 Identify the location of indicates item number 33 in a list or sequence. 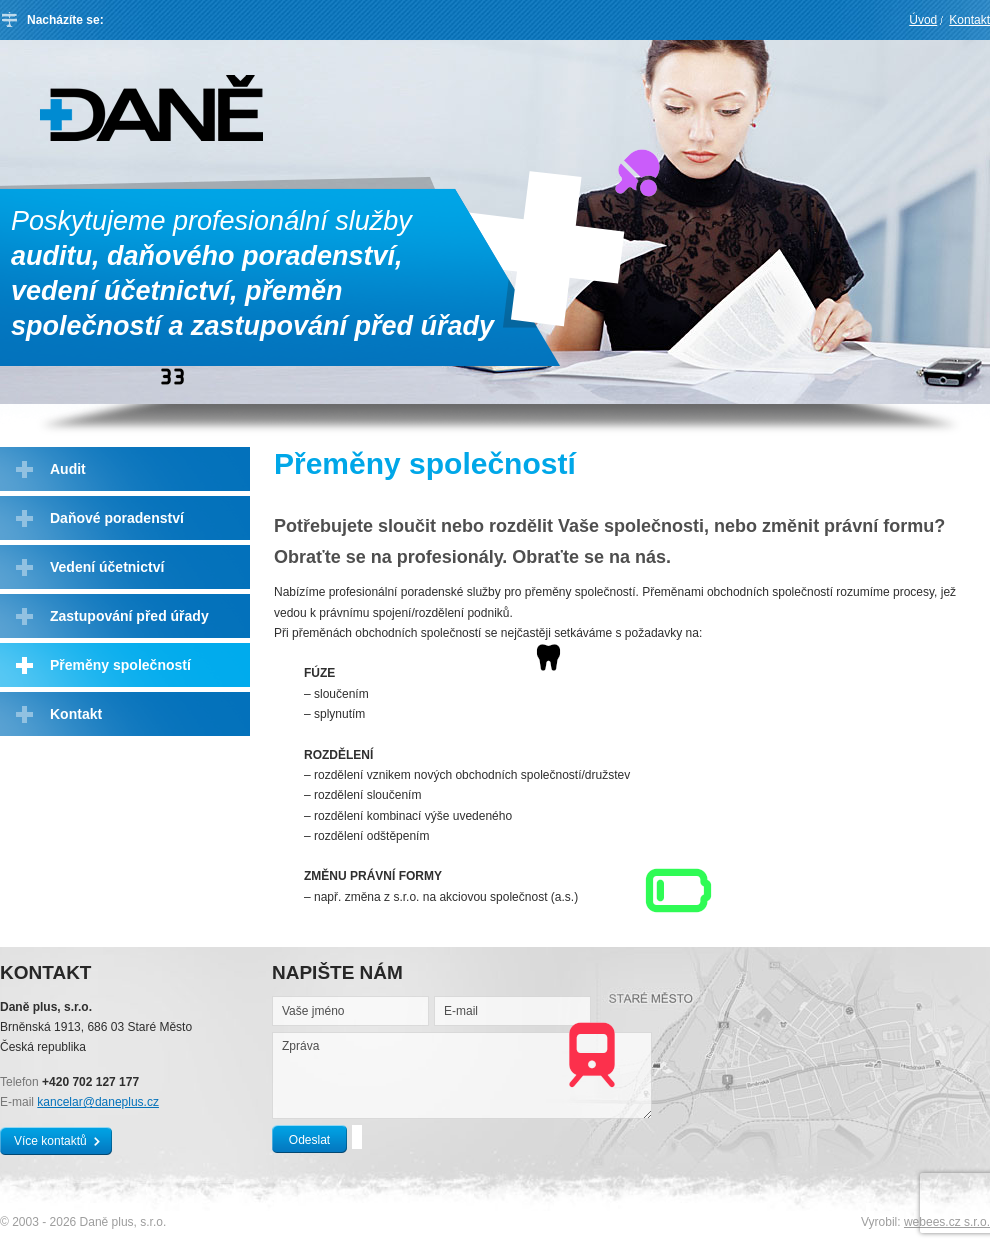
(172, 376).